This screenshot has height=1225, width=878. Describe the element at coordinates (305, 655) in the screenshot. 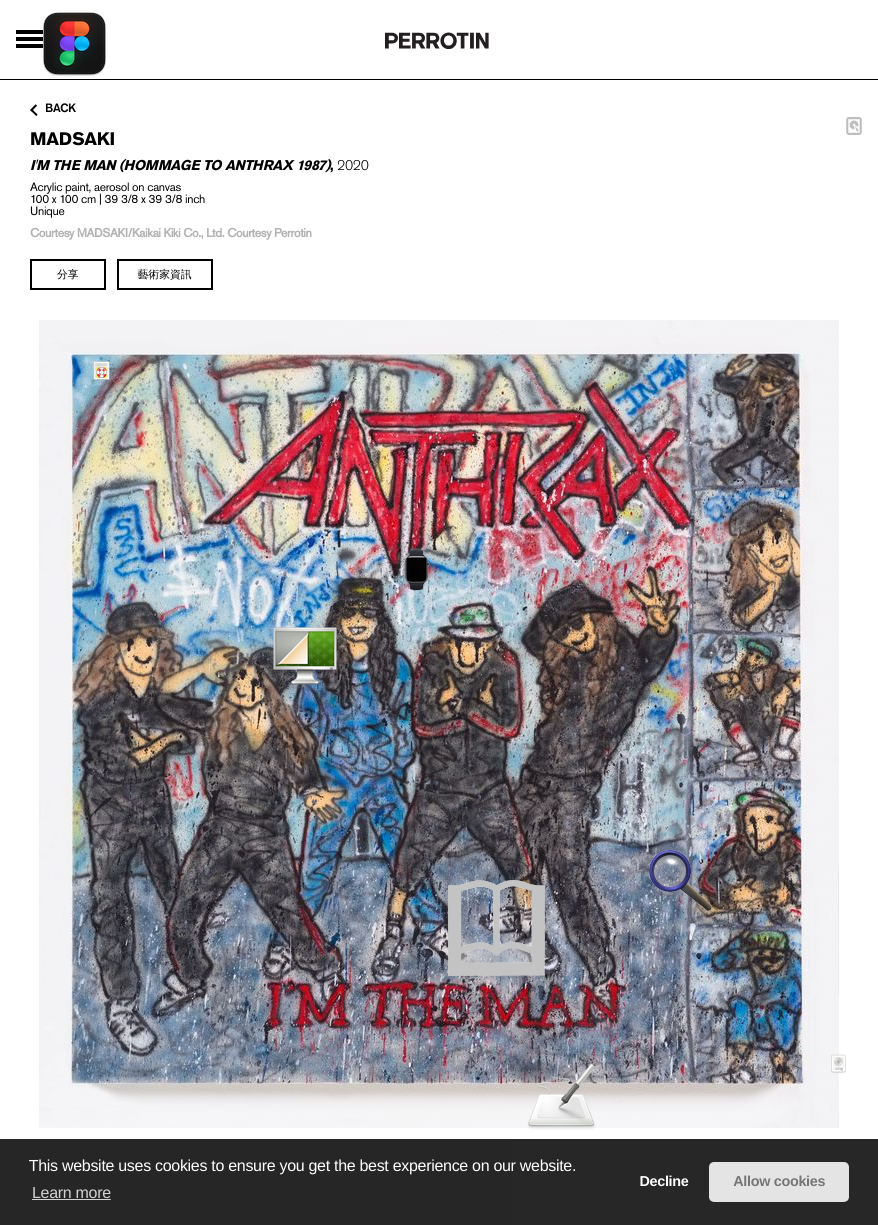

I see `change desktop wallpaper` at that location.